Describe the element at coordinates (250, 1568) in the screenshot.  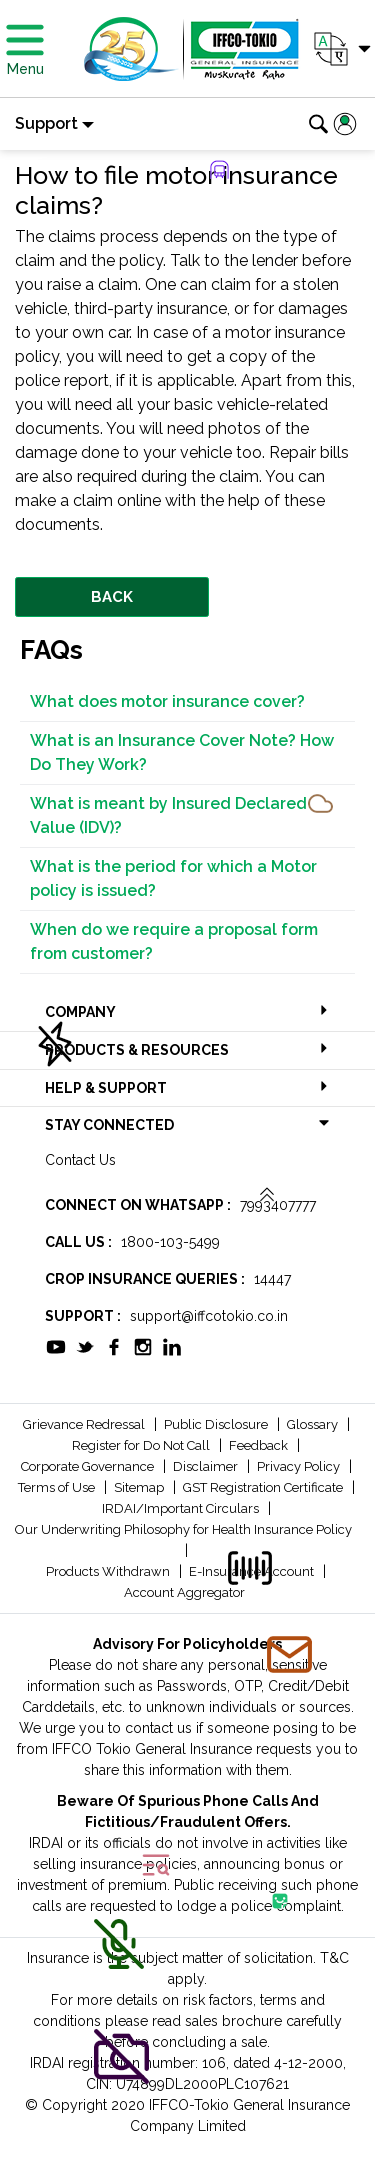
I see `scan a barcode` at that location.